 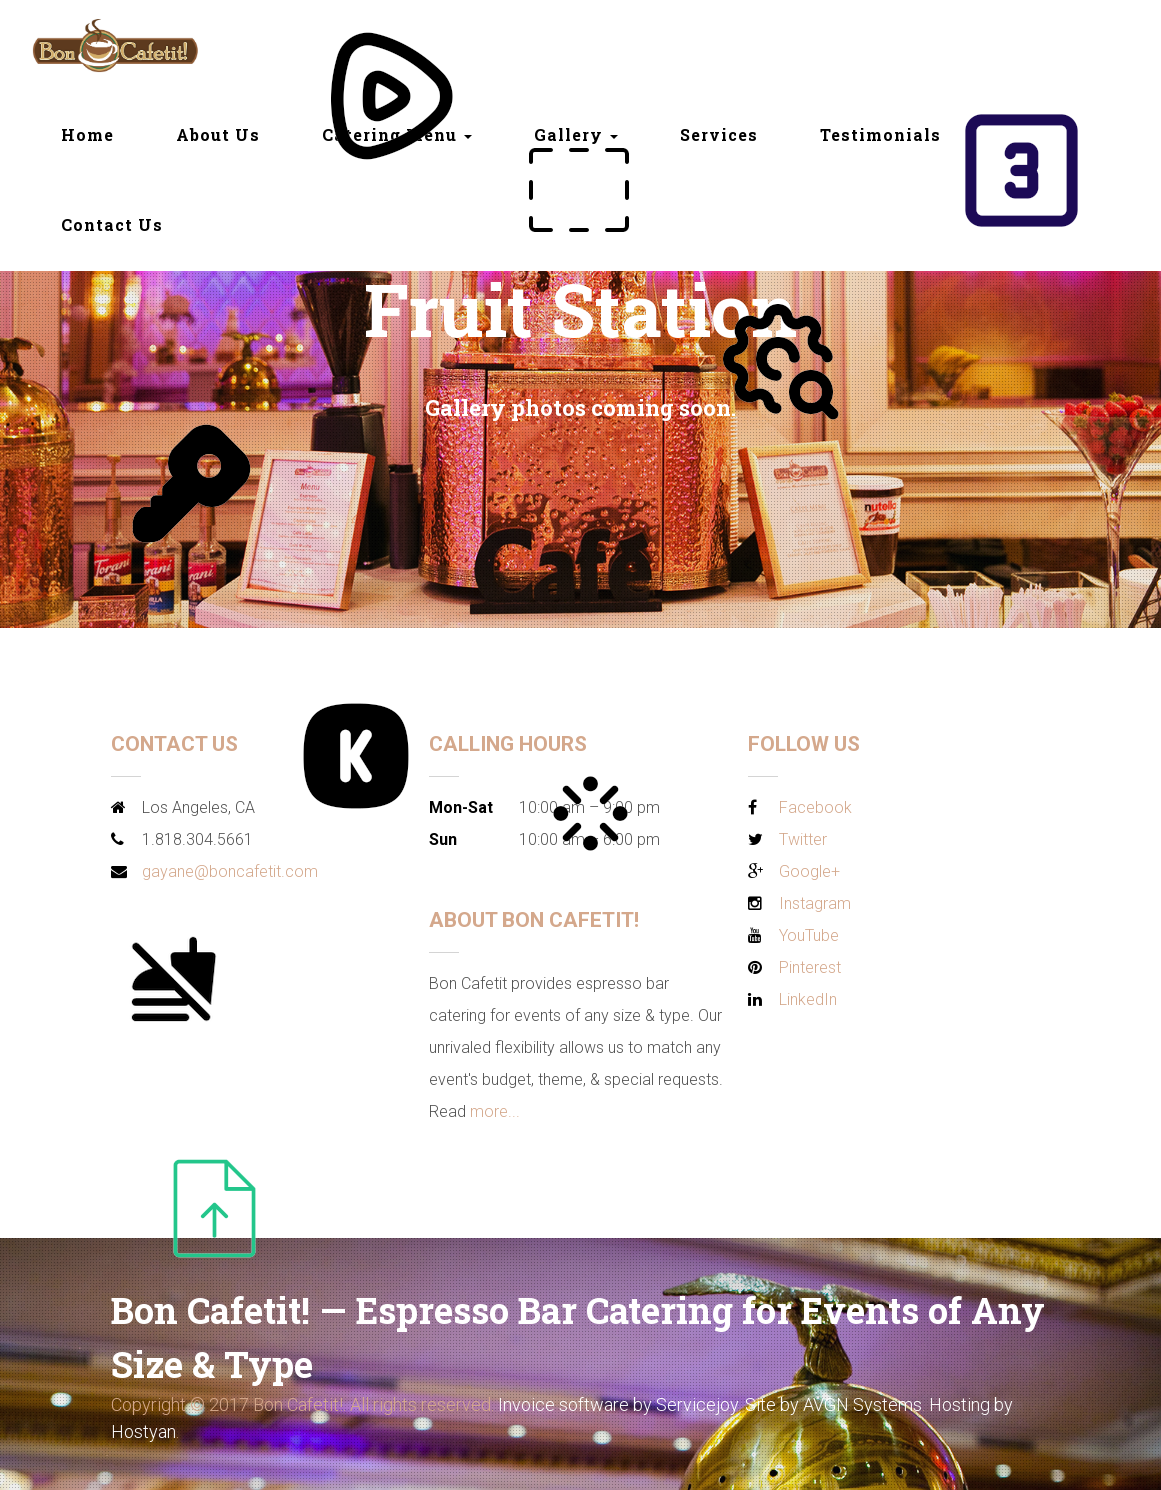 I want to click on open steam gaming platform, so click(x=590, y=813).